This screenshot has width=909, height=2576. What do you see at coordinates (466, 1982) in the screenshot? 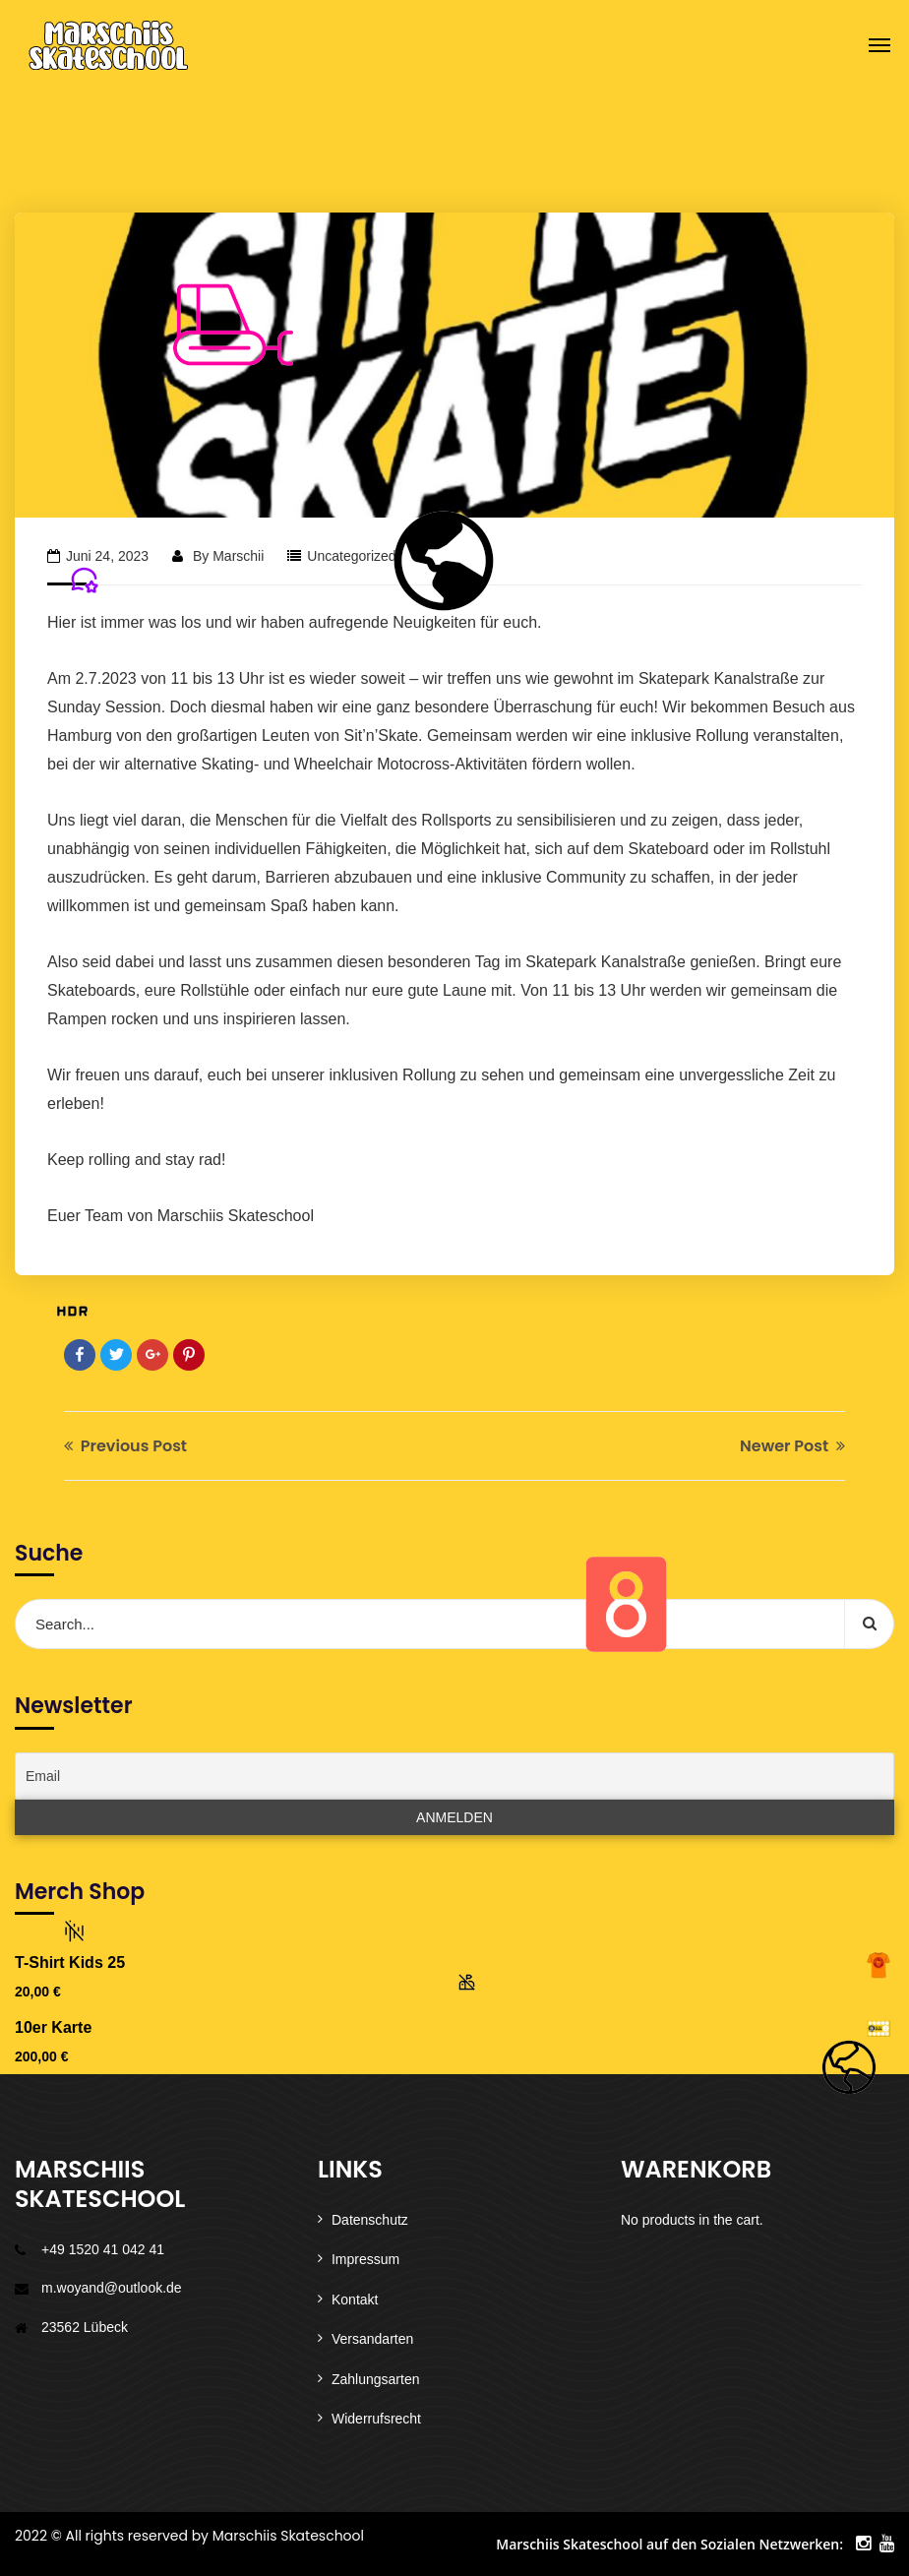
I see `mailbox notifications disabled` at bounding box center [466, 1982].